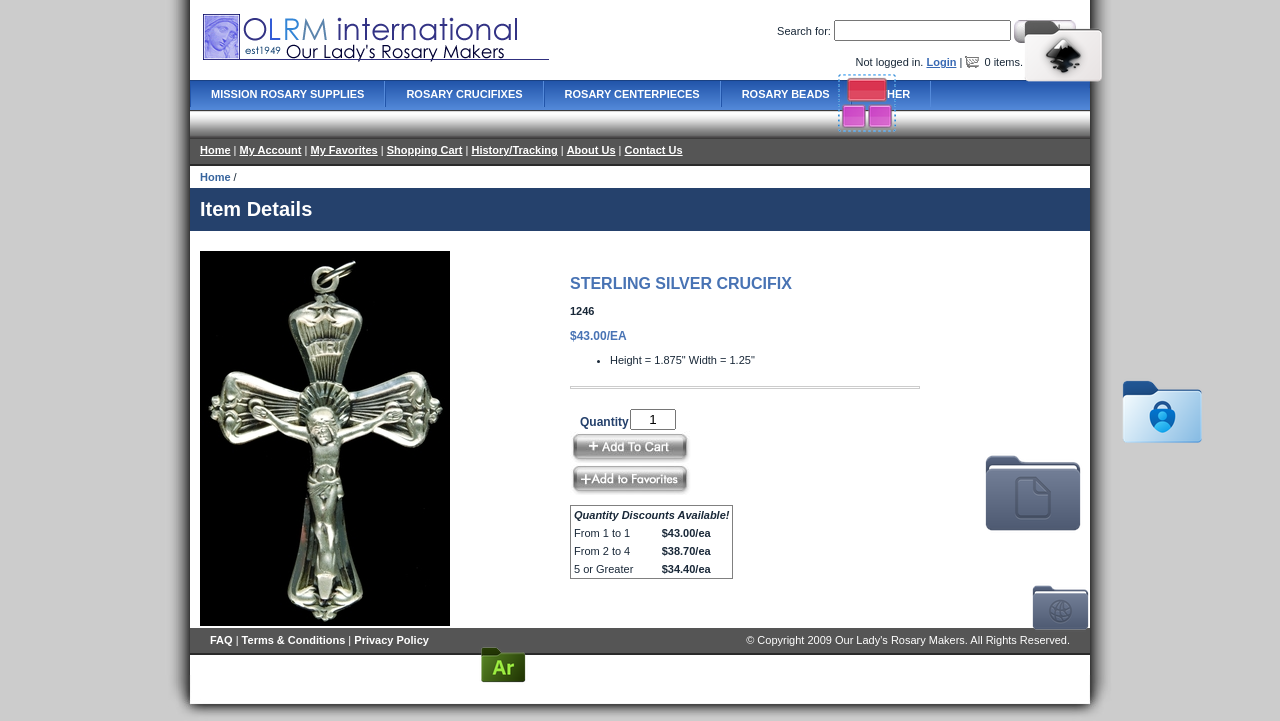  What do you see at coordinates (503, 666) in the screenshot?
I see `open adobe aero project files folder` at bounding box center [503, 666].